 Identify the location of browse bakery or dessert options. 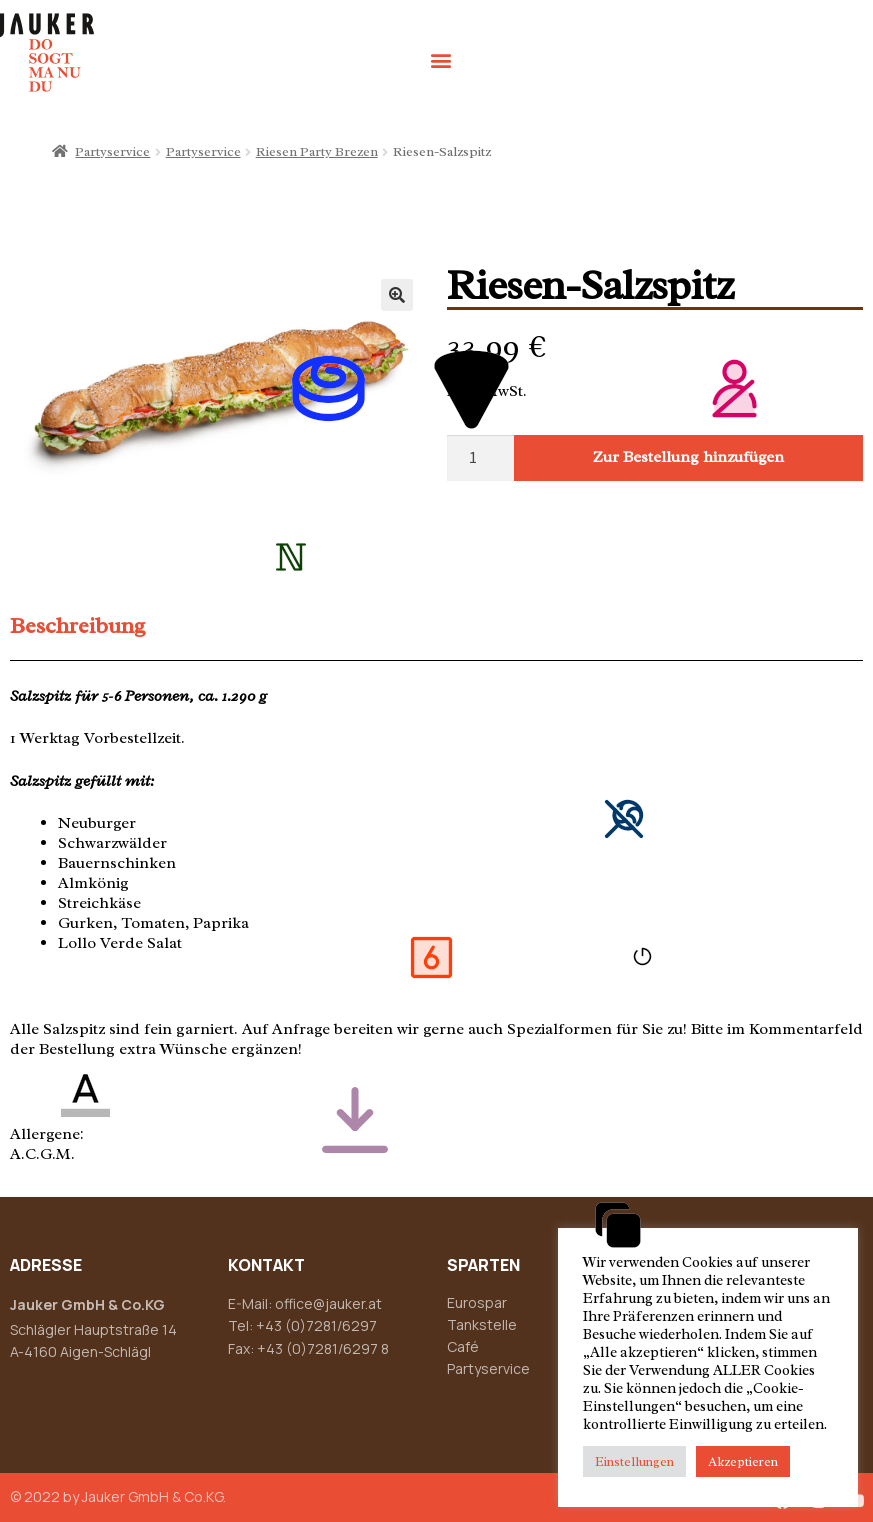
(328, 388).